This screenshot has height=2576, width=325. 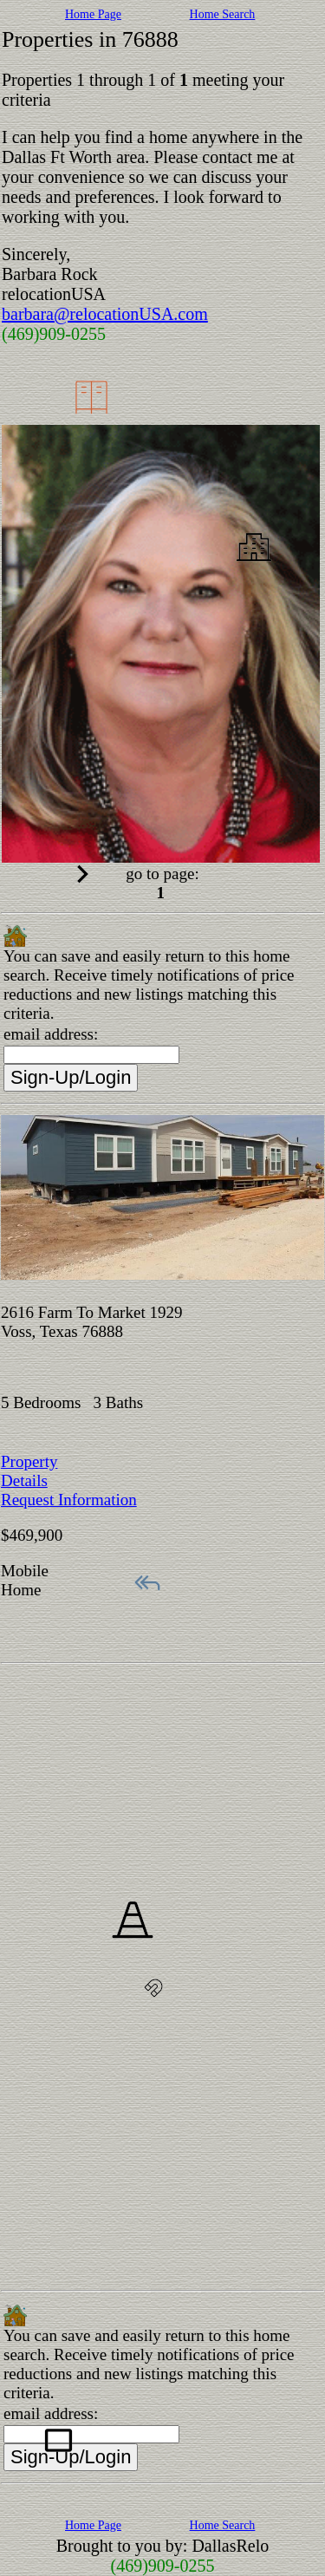 I want to click on view apartment or residential properties, so click(x=254, y=547).